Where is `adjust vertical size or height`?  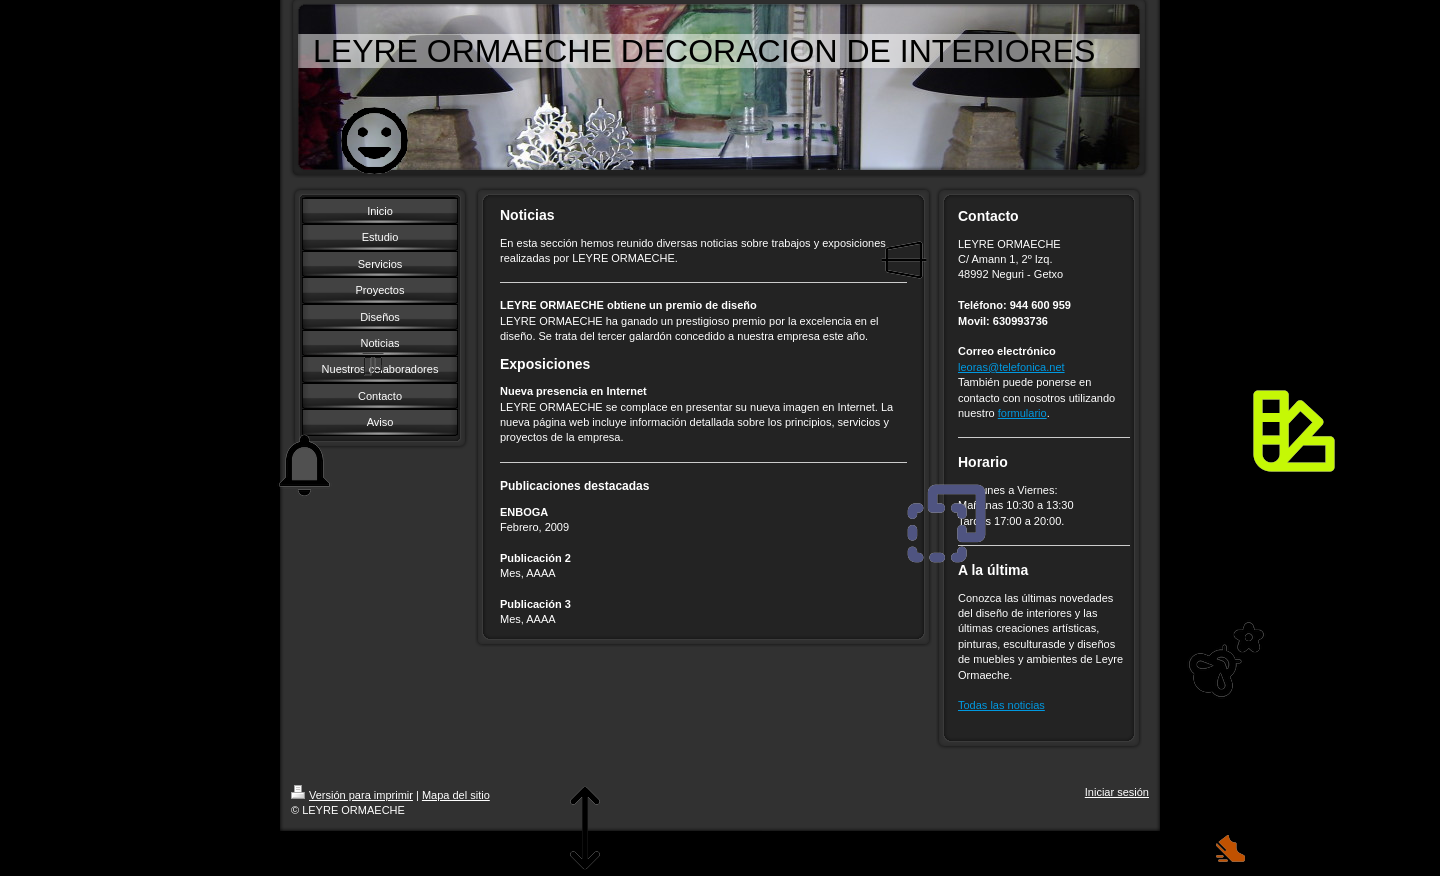 adjust vertical size or height is located at coordinates (585, 828).